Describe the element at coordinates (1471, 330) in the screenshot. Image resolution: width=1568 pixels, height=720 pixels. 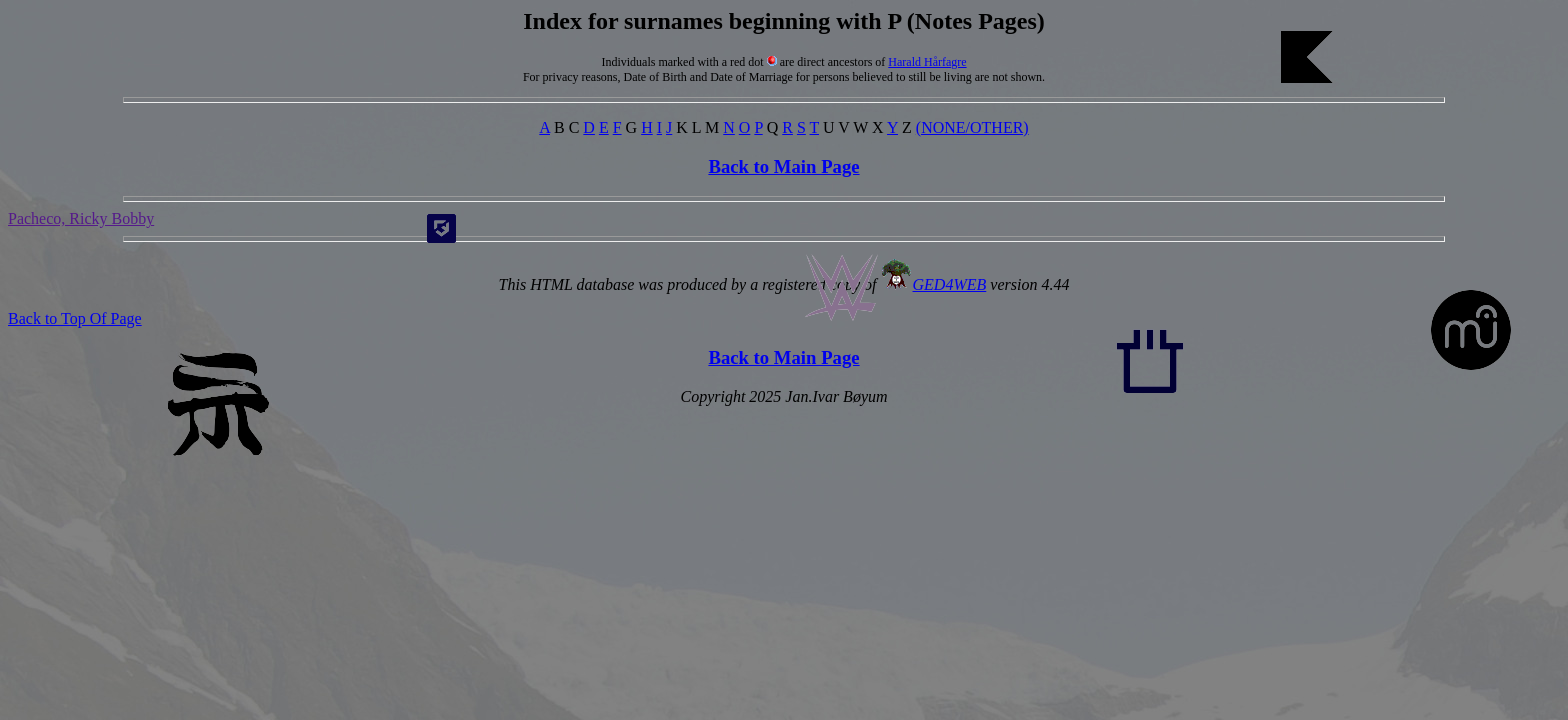
I see `open MuseScore music notation app` at that location.